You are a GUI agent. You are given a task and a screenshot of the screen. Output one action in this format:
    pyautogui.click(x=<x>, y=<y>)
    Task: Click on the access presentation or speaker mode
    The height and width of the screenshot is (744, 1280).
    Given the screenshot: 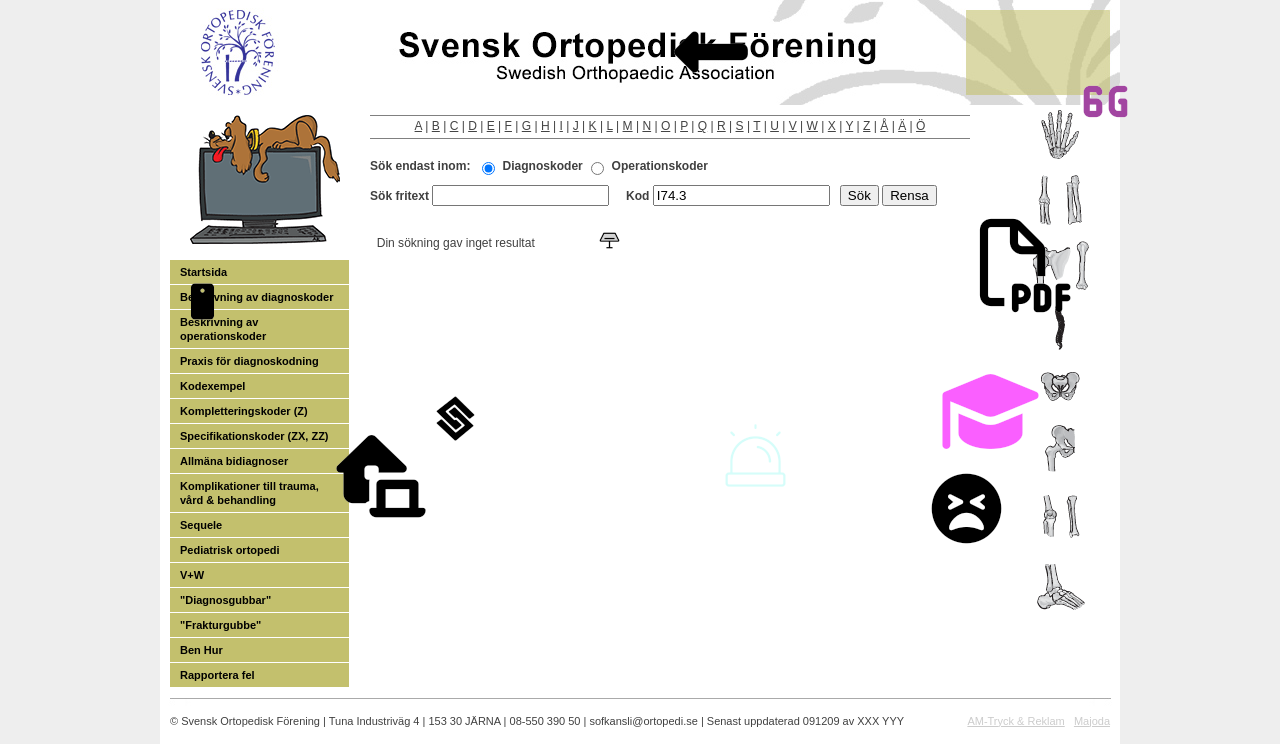 What is the action you would take?
    pyautogui.click(x=609, y=240)
    